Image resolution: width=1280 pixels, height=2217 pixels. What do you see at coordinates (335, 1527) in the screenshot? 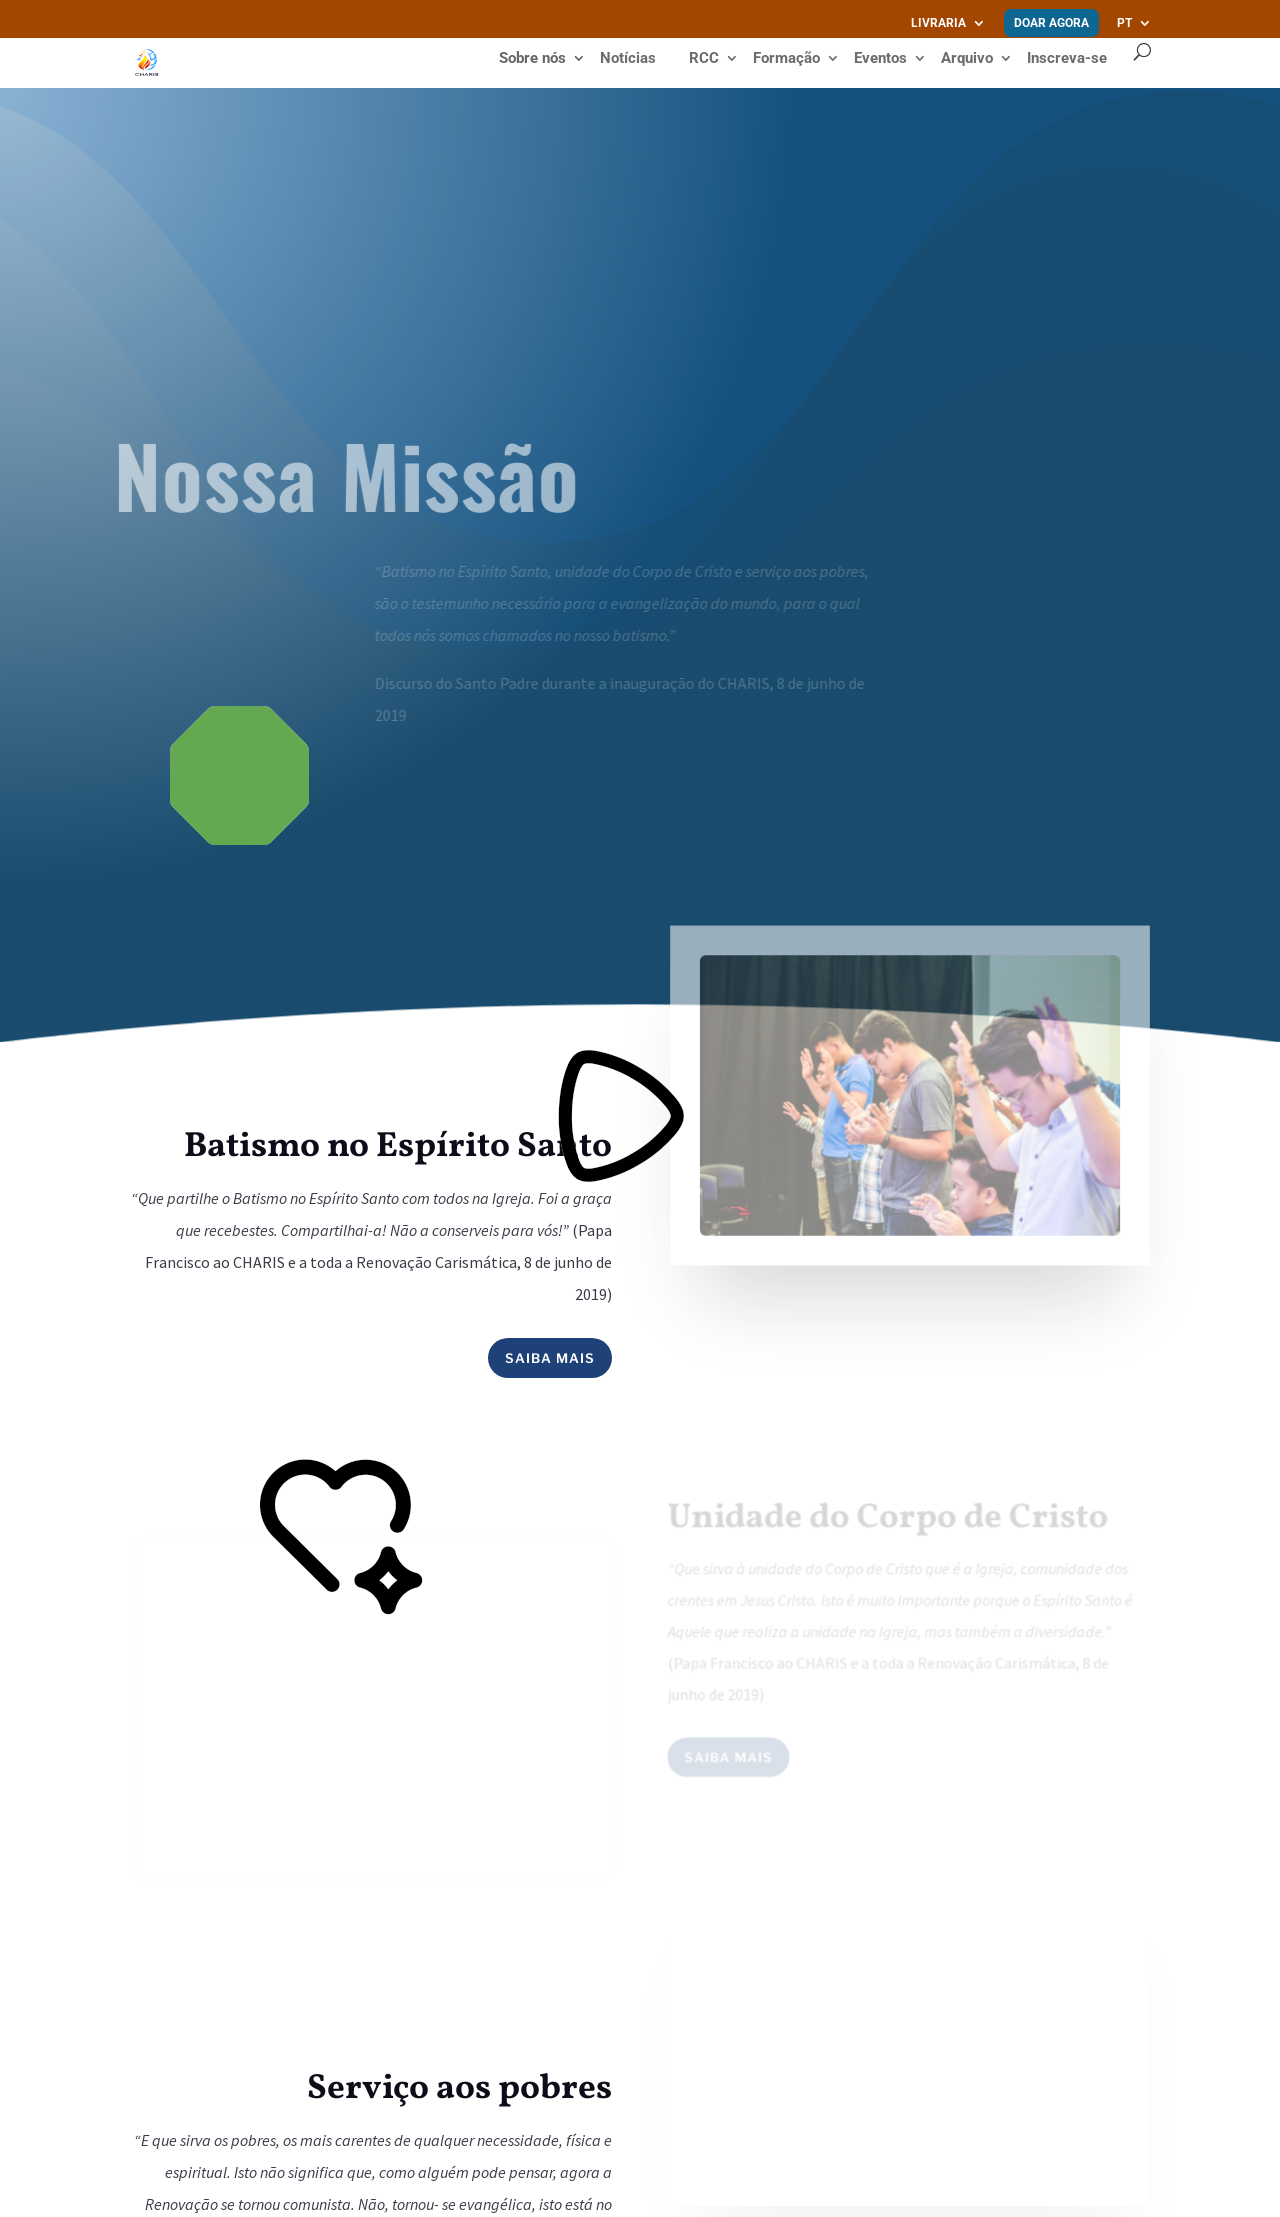
I see `add to favorites with AI-powered recommendations` at bounding box center [335, 1527].